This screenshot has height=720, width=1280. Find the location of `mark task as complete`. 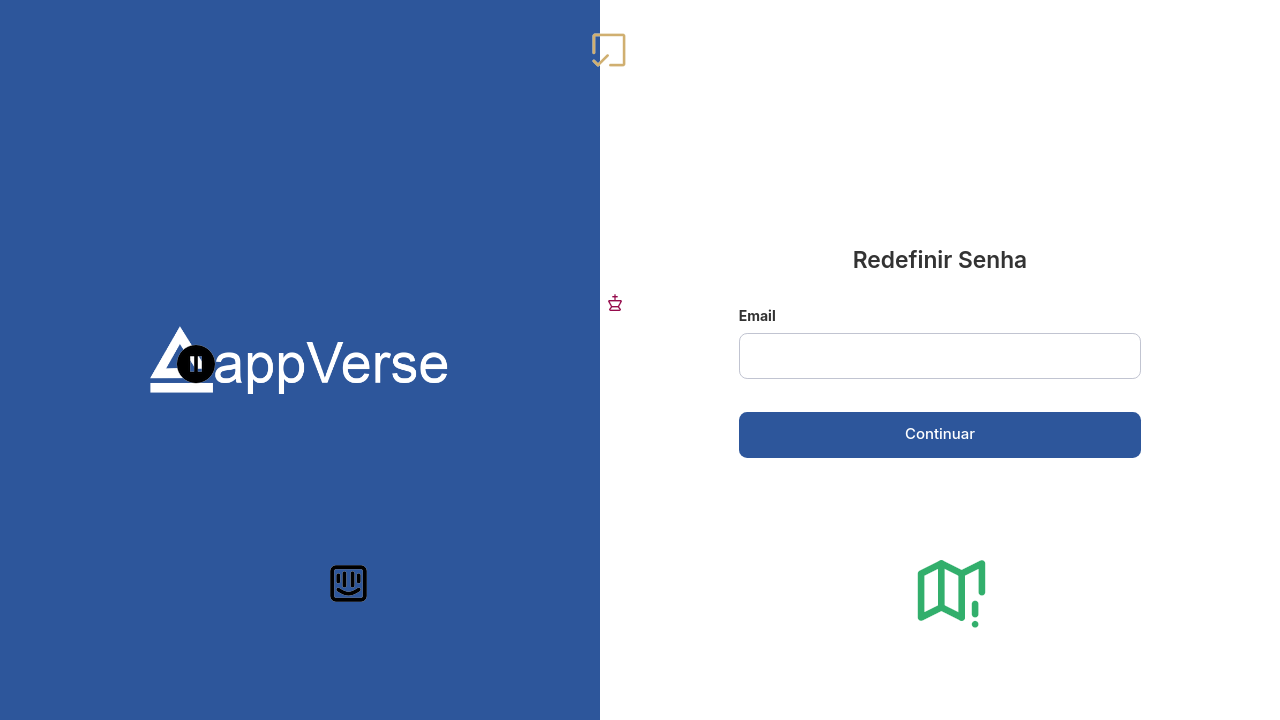

mark task as complete is located at coordinates (609, 50).